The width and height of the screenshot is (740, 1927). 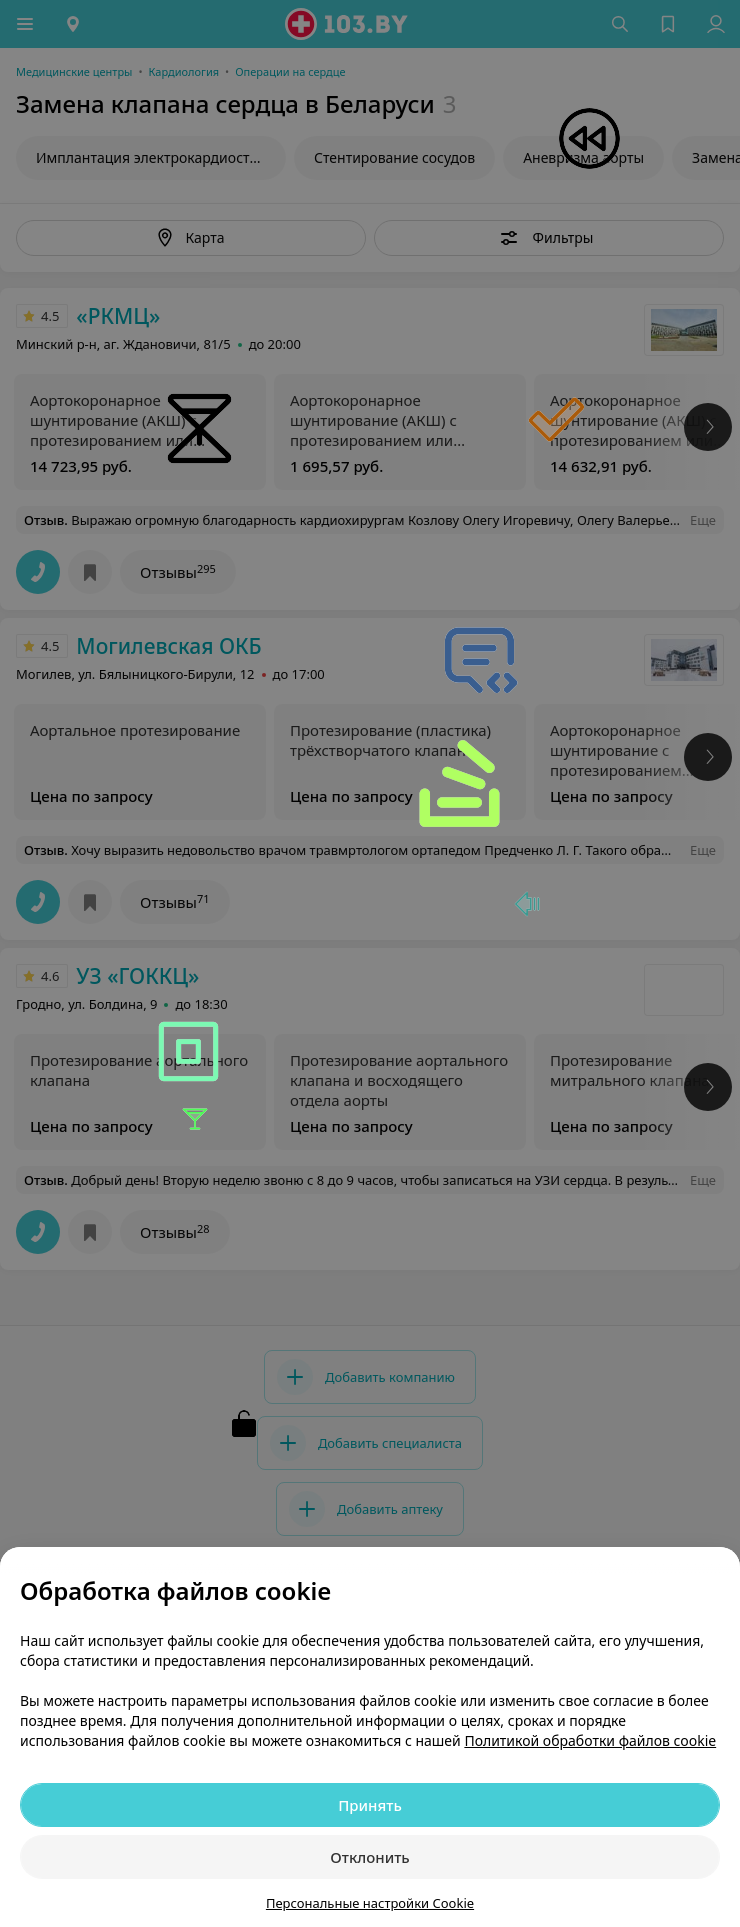 I want to click on view code snippets in messages, so click(x=479, y=658).